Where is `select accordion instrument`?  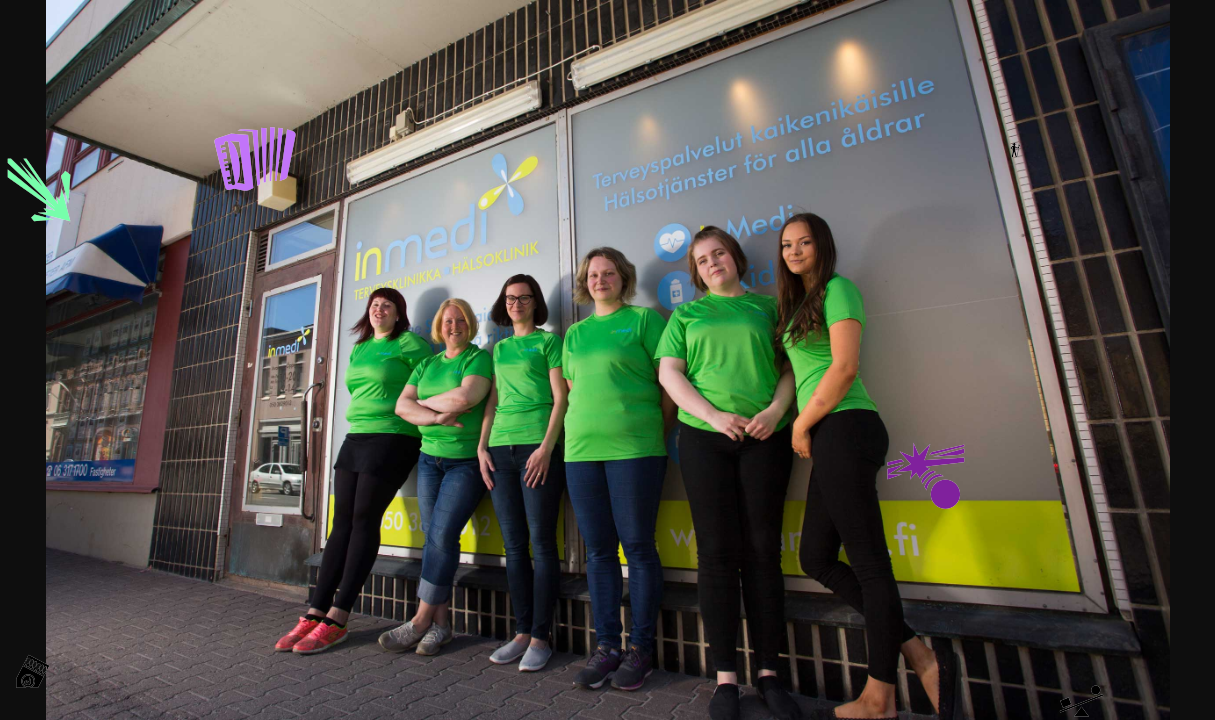 select accordion instrument is located at coordinates (255, 156).